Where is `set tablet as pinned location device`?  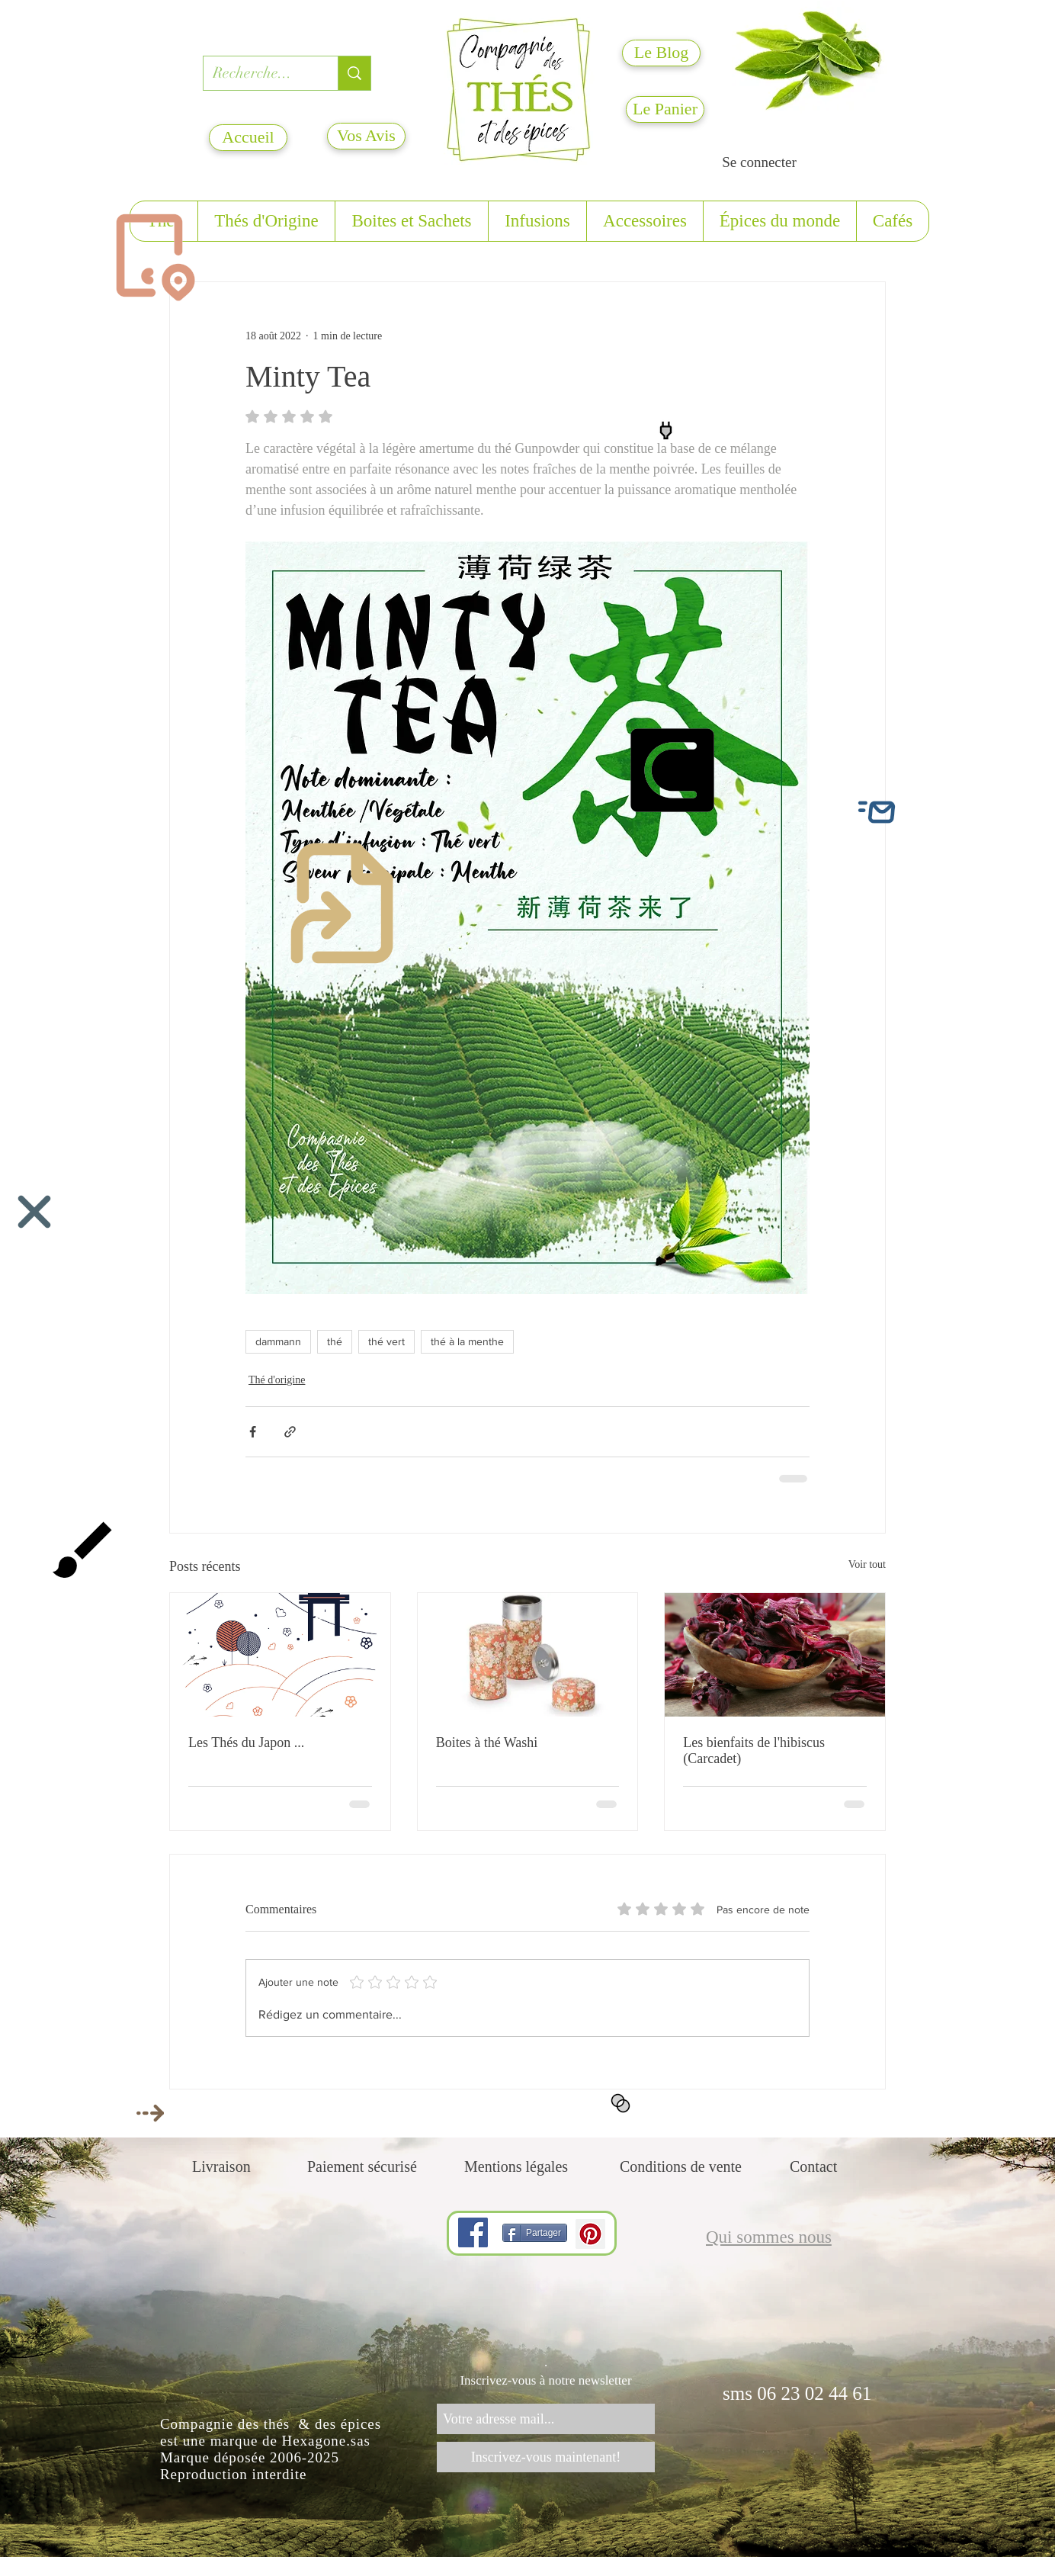 set tablet as pinned location device is located at coordinates (149, 255).